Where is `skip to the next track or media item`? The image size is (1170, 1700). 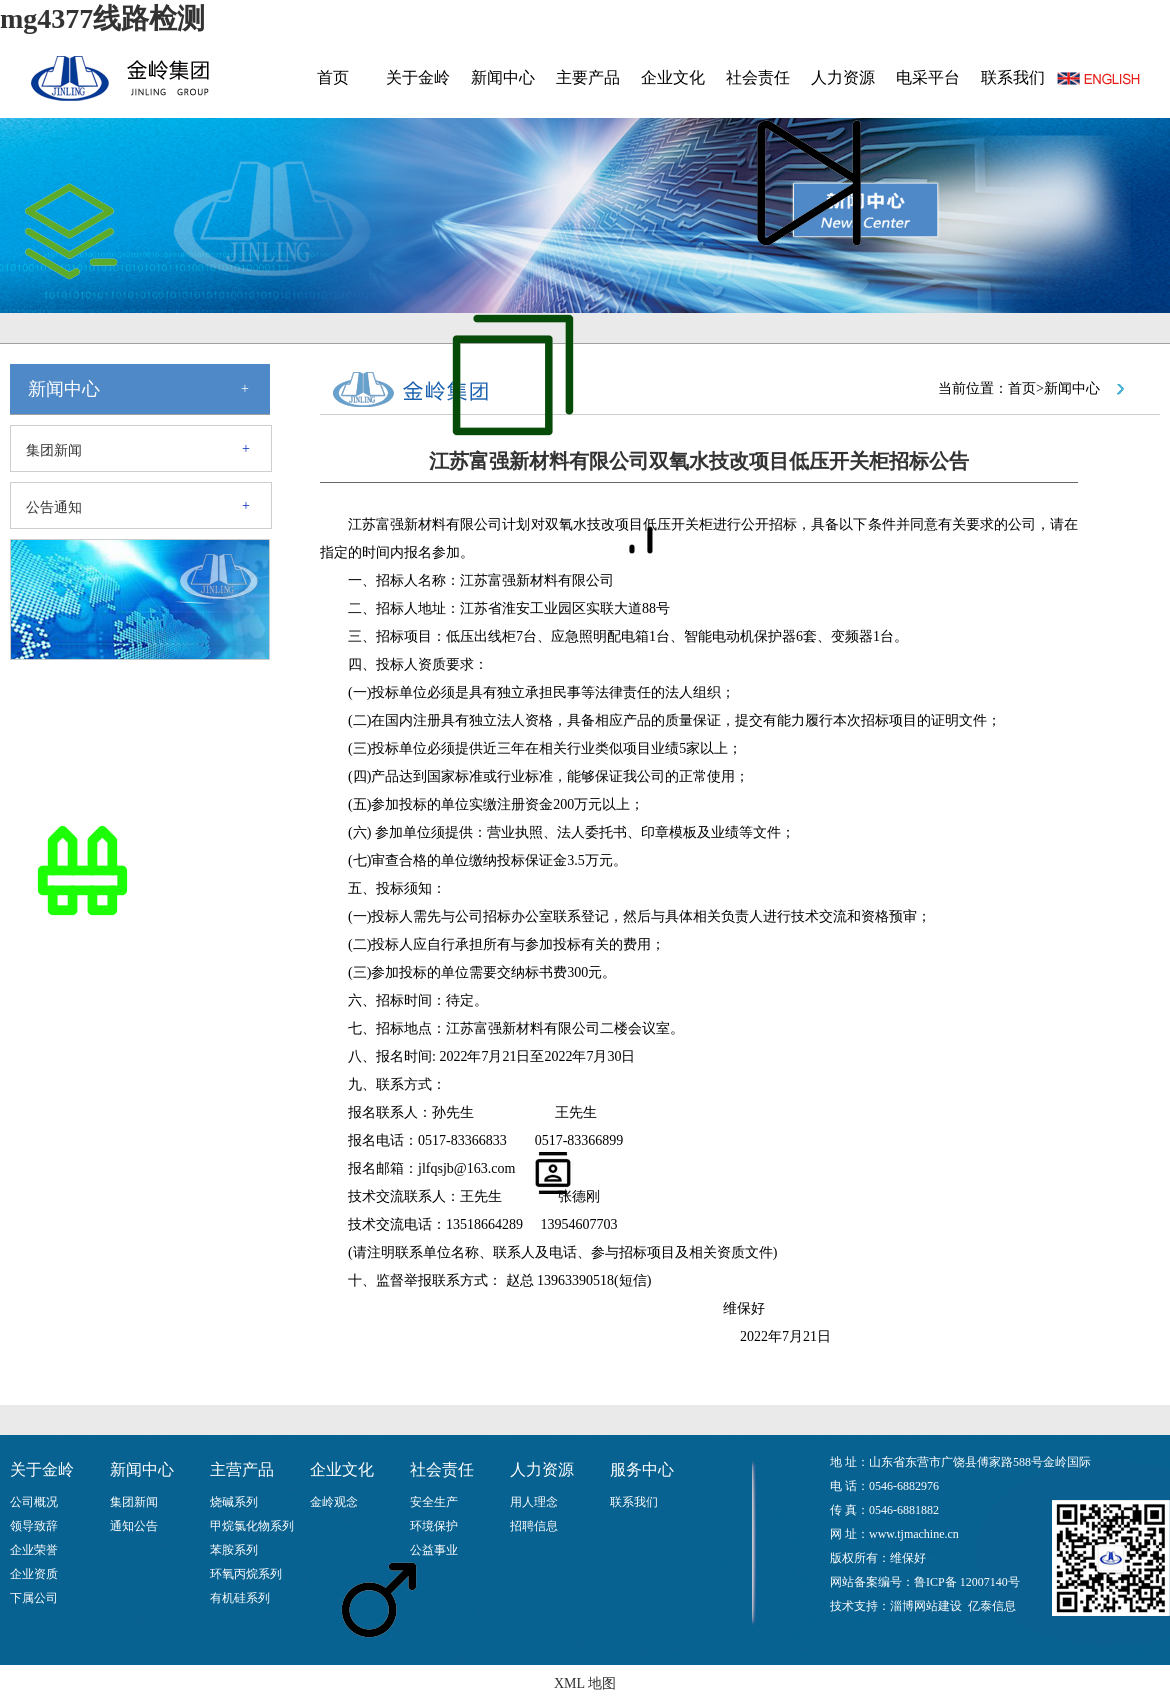
skip to the next track or media item is located at coordinates (809, 183).